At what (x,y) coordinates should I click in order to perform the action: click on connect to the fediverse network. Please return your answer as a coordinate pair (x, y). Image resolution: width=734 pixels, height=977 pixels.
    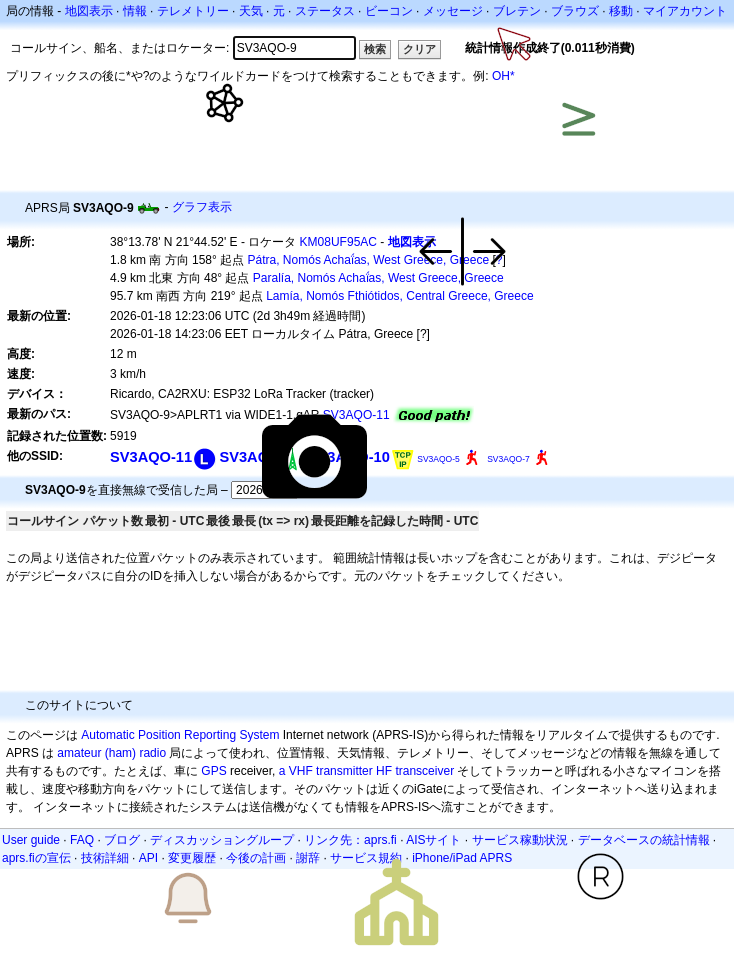
    Looking at the image, I should click on (224, 103).